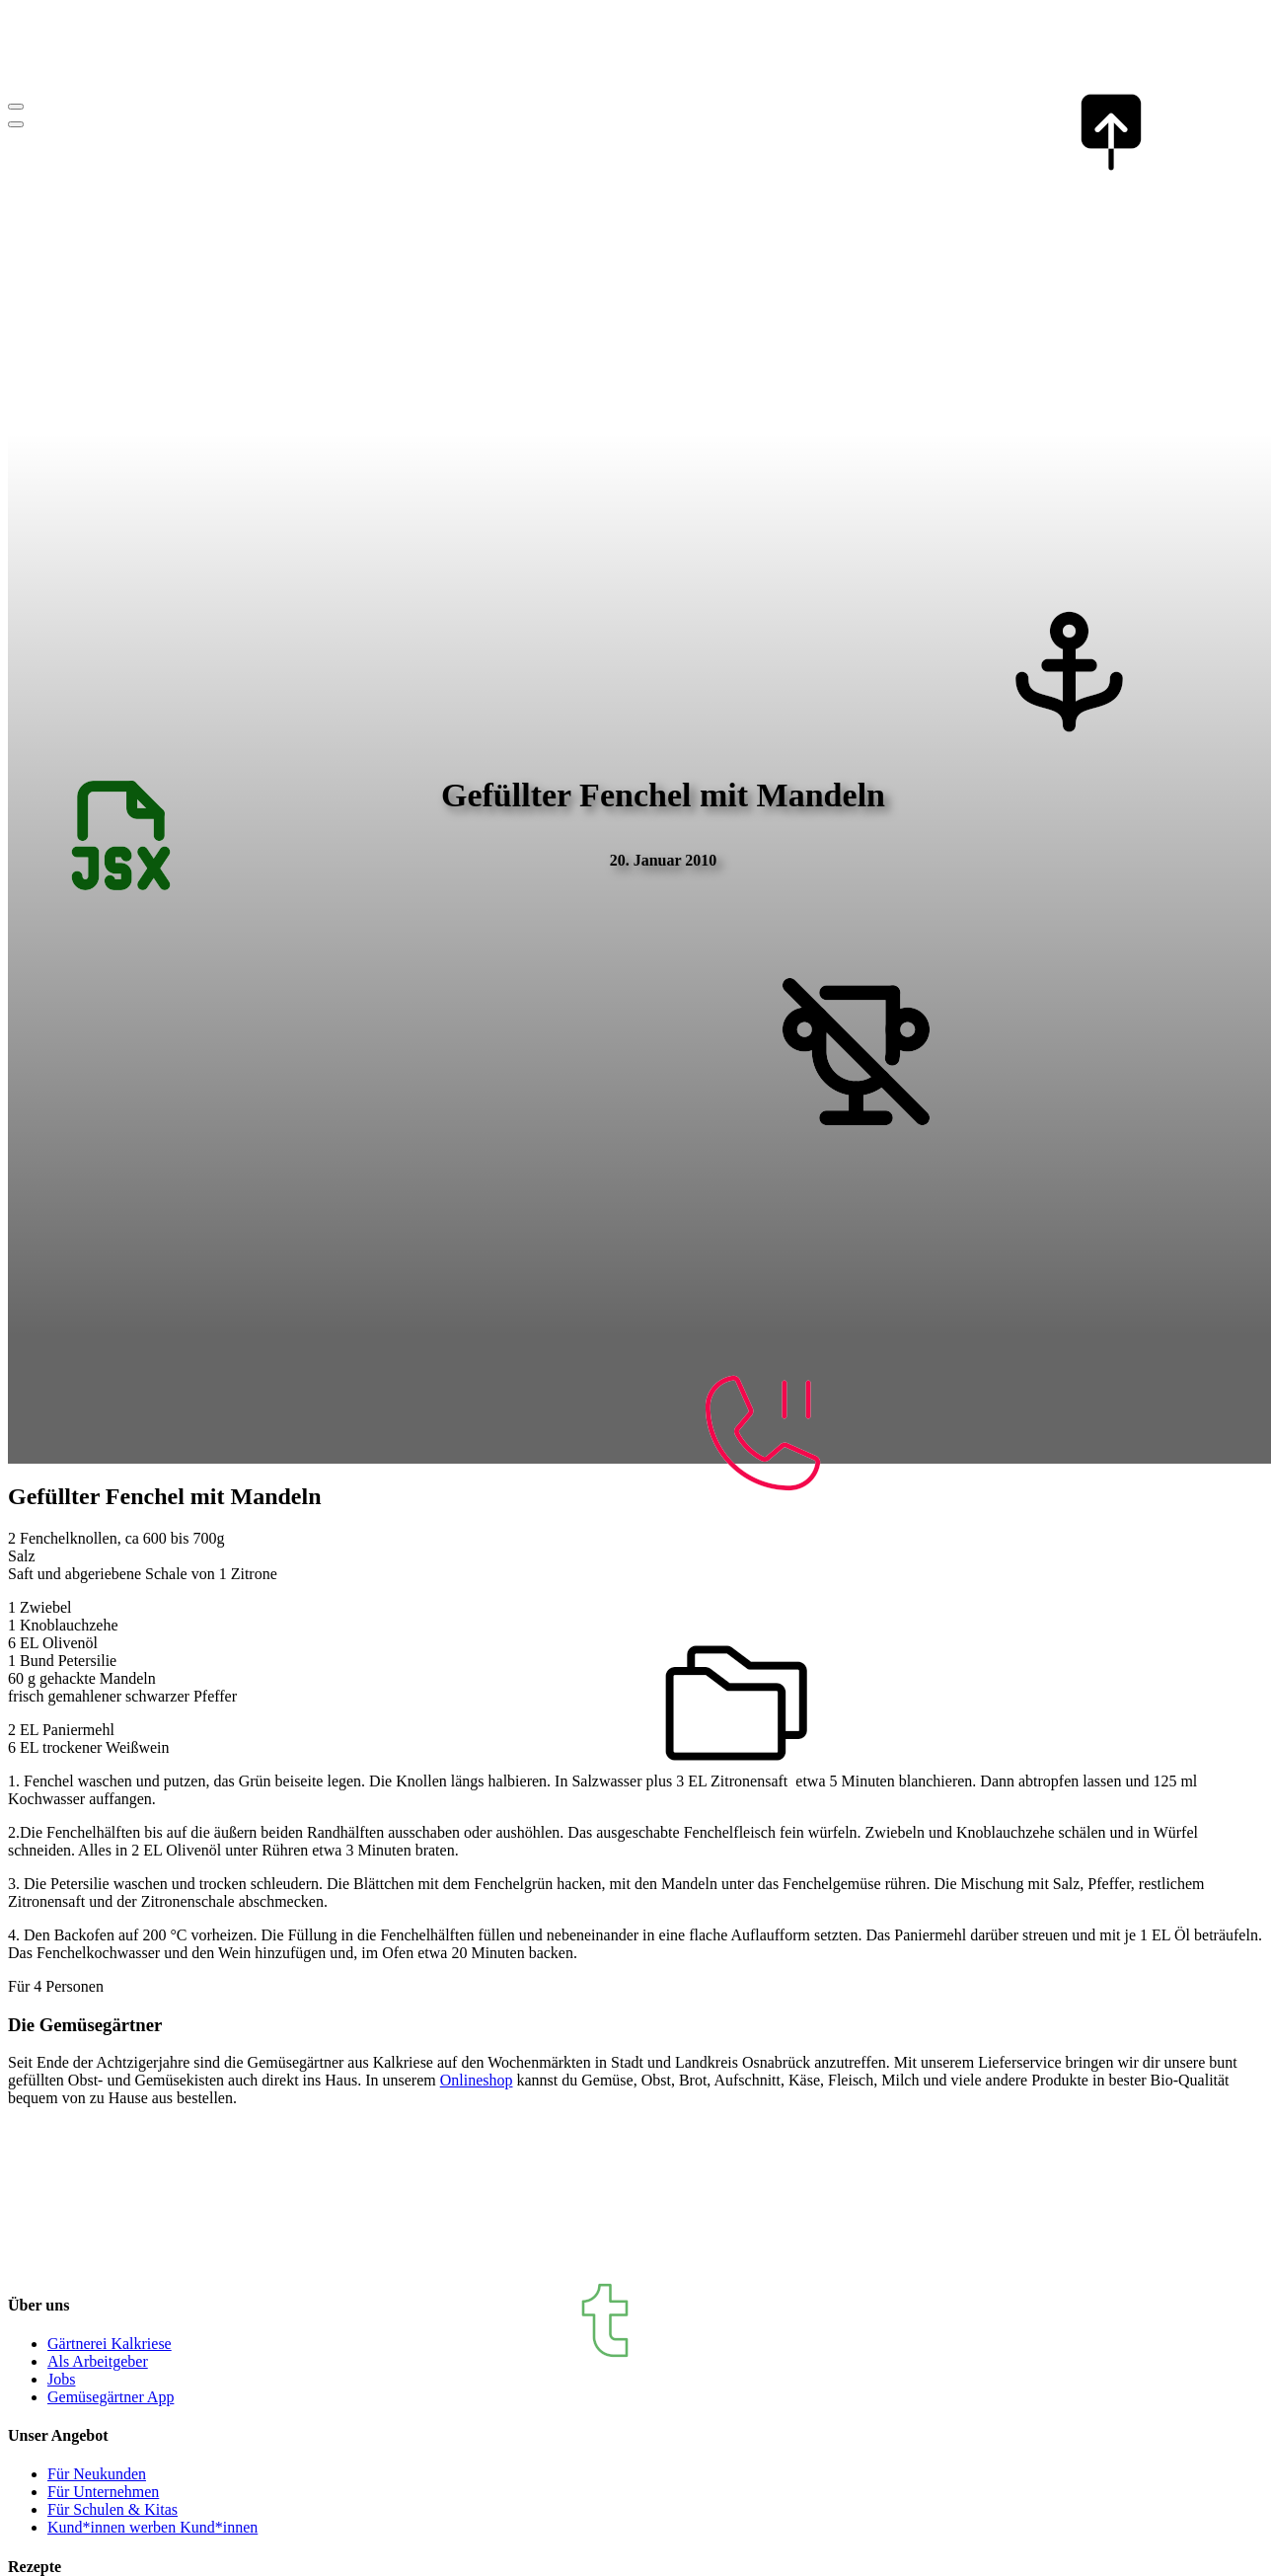 The image size is (1271, 2576). Describe the element at coordinates (1111, 132) in the screenshot. I see `upload or push content to a server` at that location.